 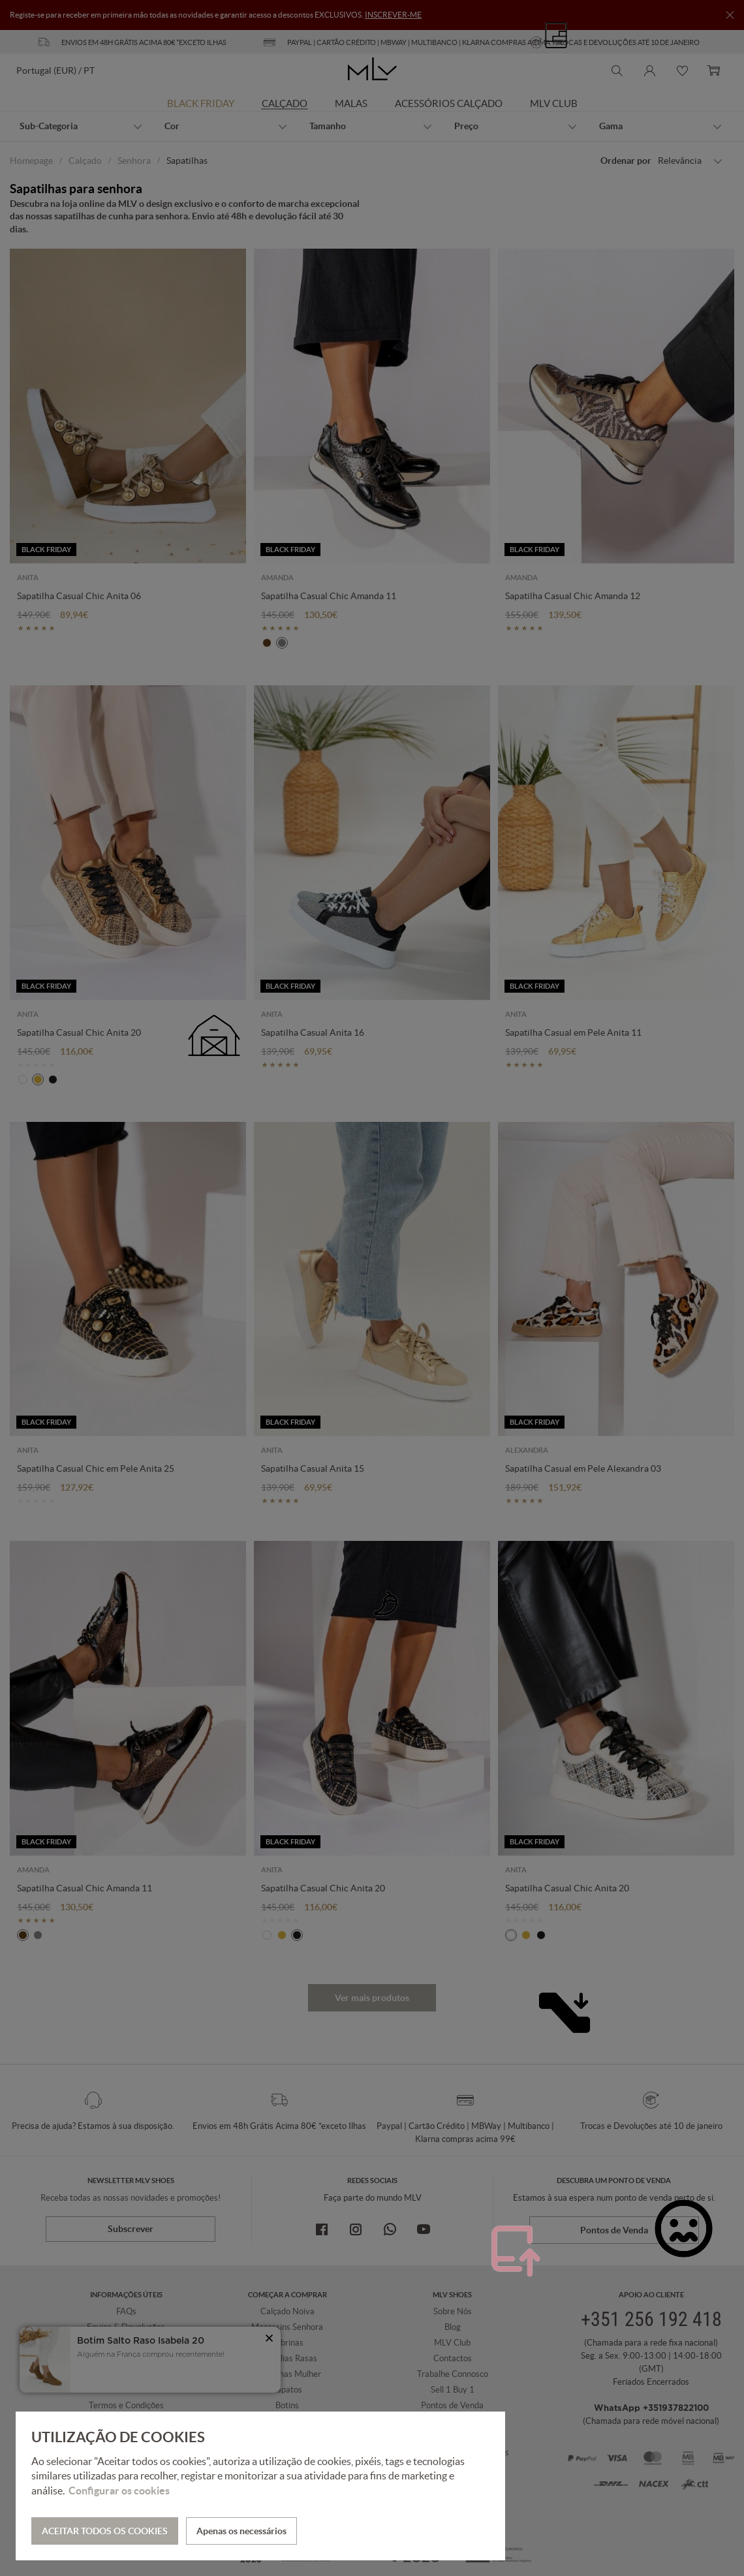 I want to click on access farm or agricultural settings, so click(x=214, y=1039).